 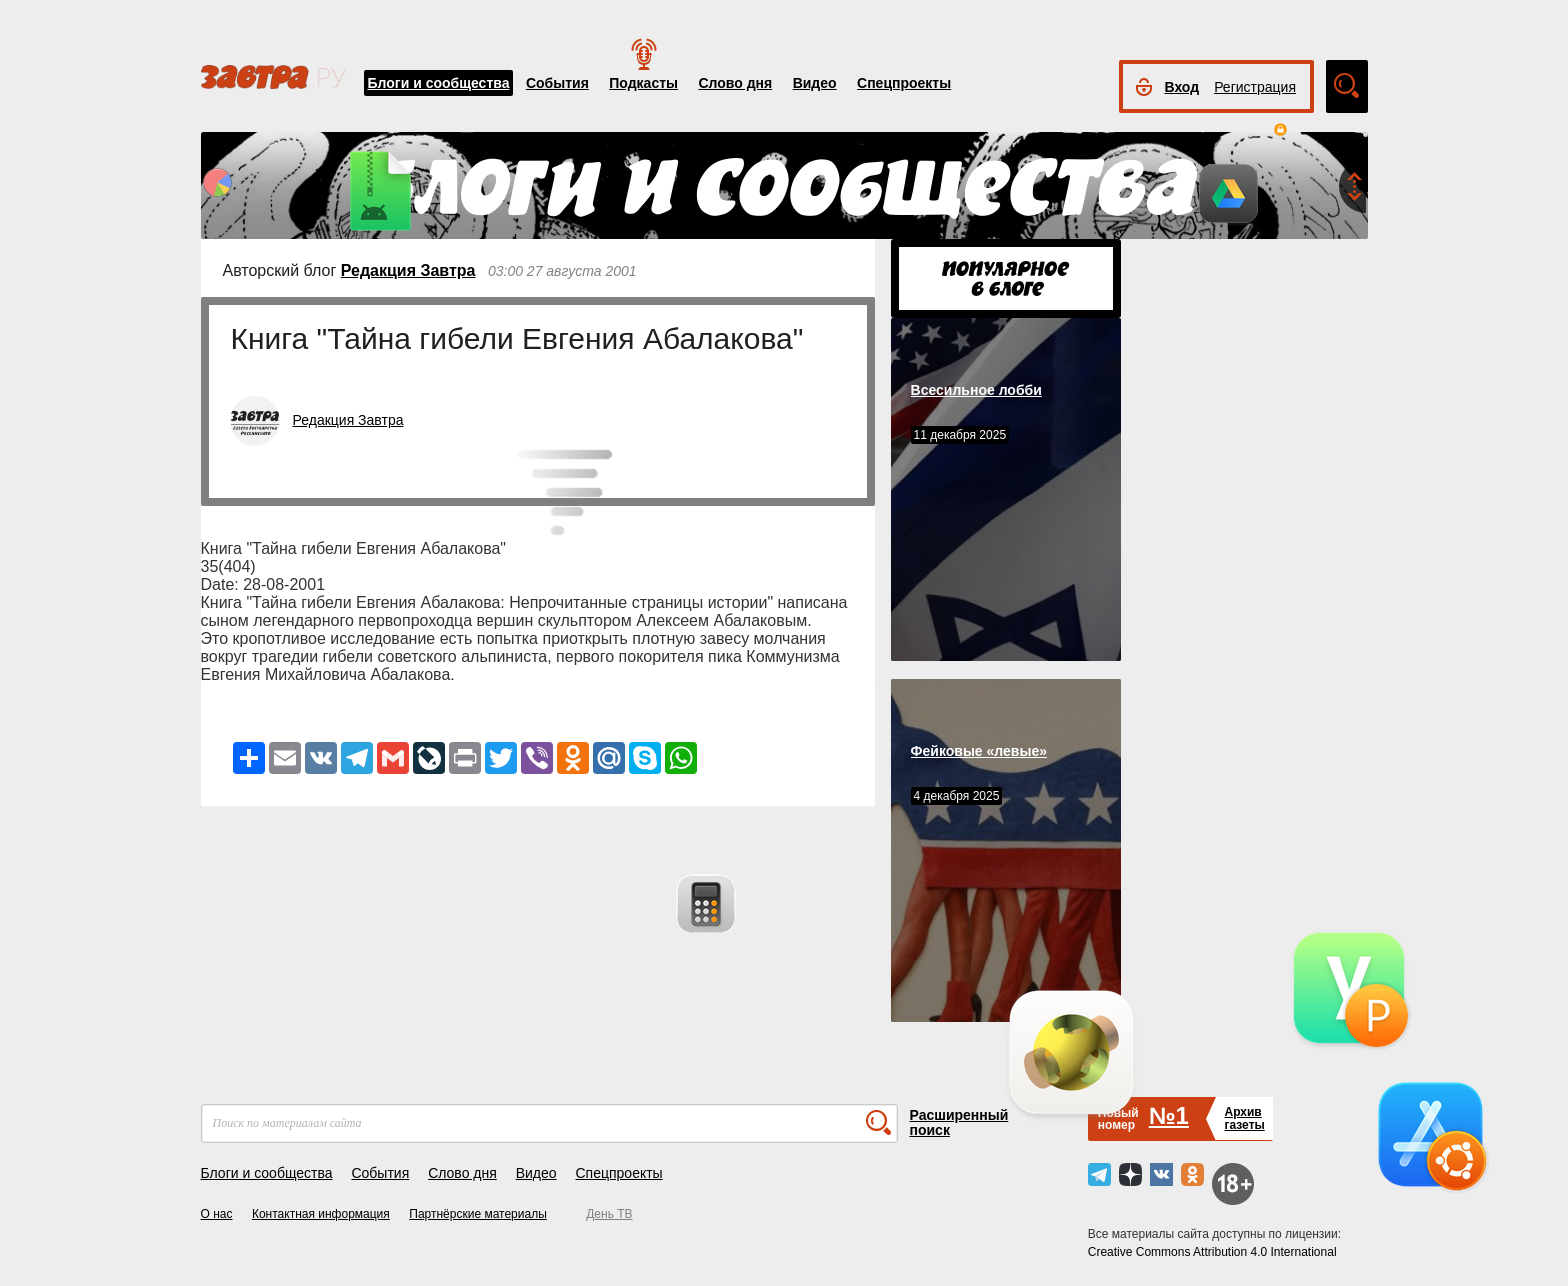 What do you see at coordinates (1349, 988) in the screenshot?
I see `open yubikey piv manager app` at bounding box center [1349, 988].